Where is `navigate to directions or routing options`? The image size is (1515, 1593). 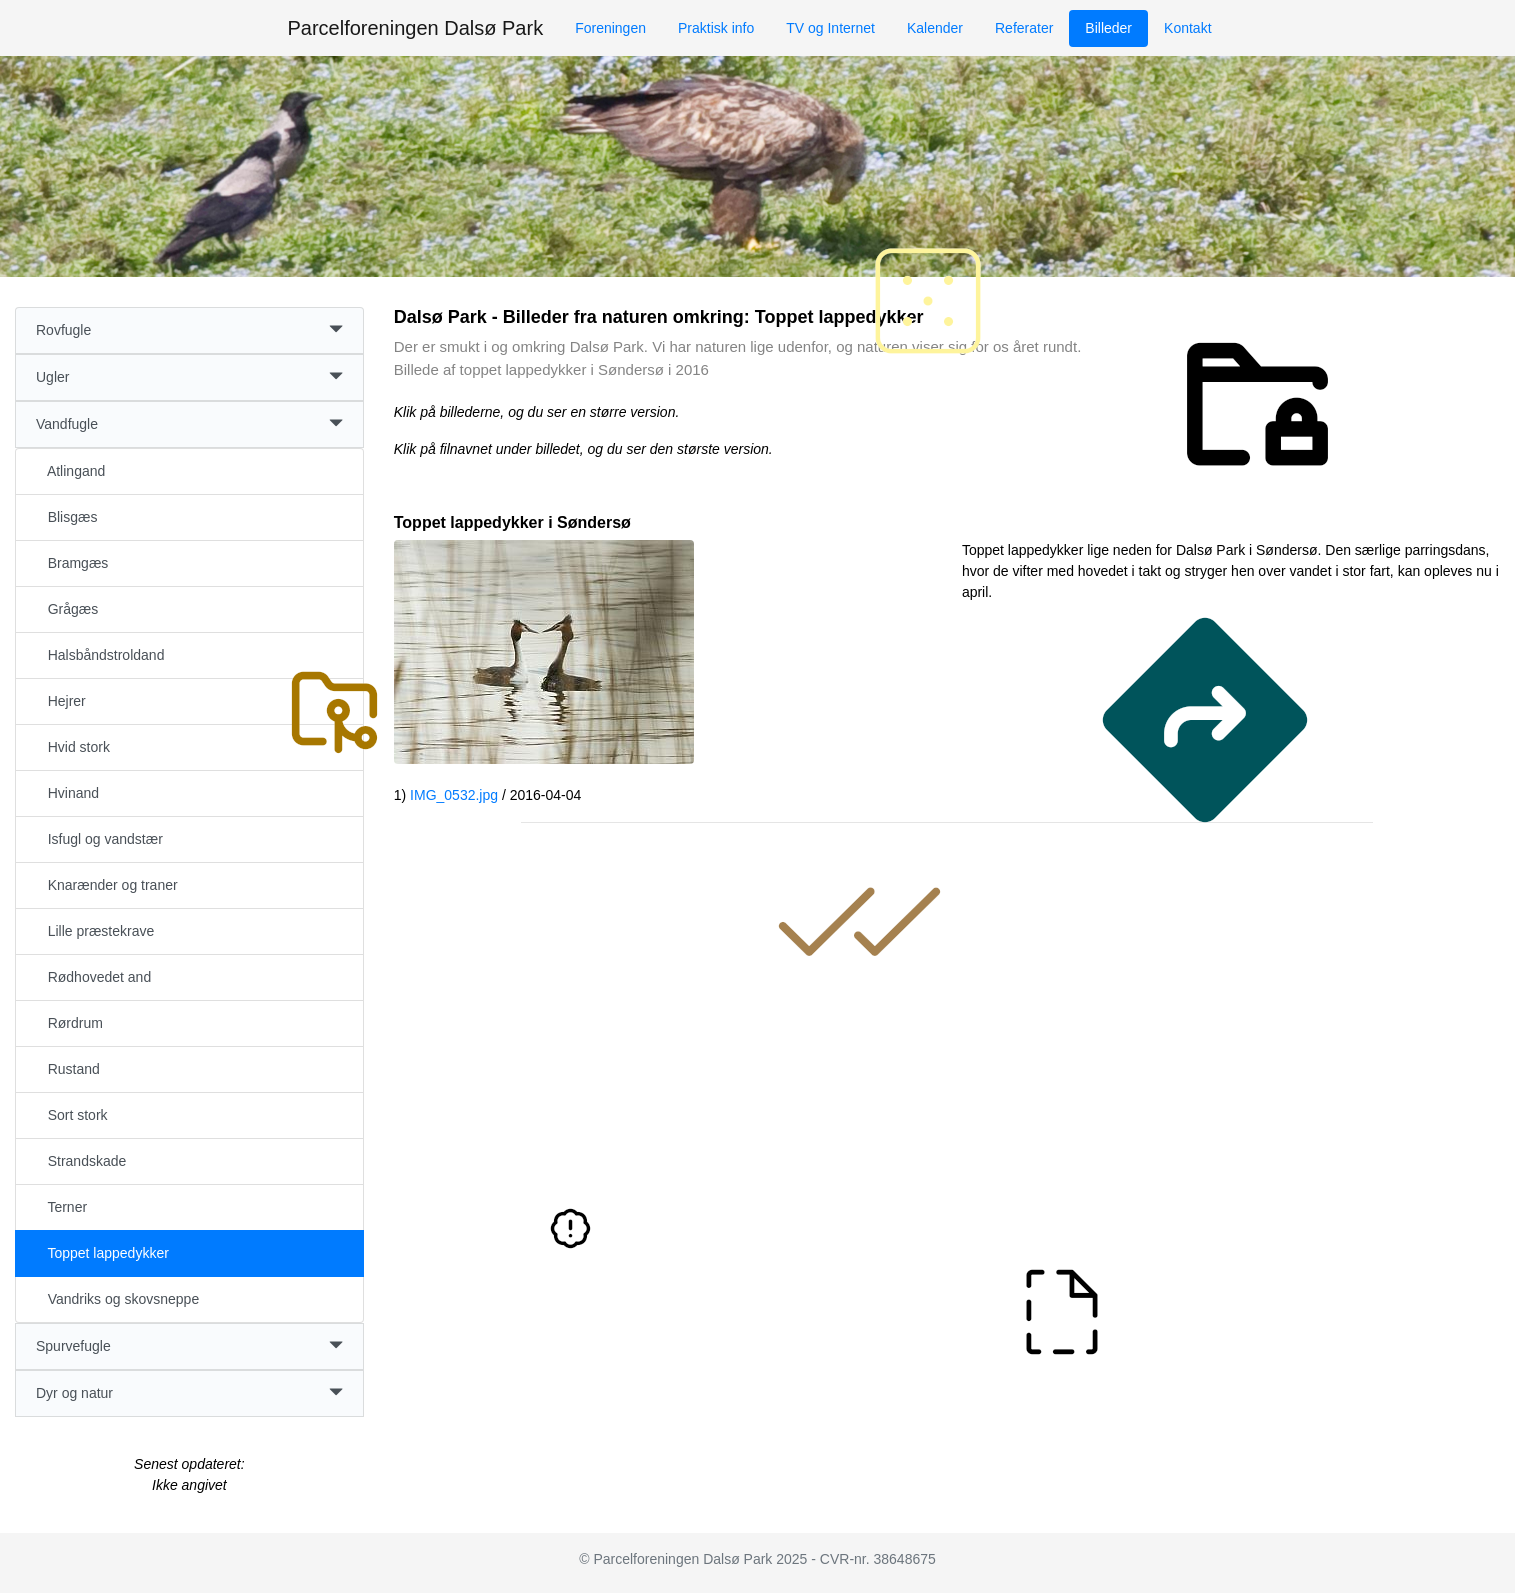
navigate to directions or routing options is located at coordinates (1205, 720).